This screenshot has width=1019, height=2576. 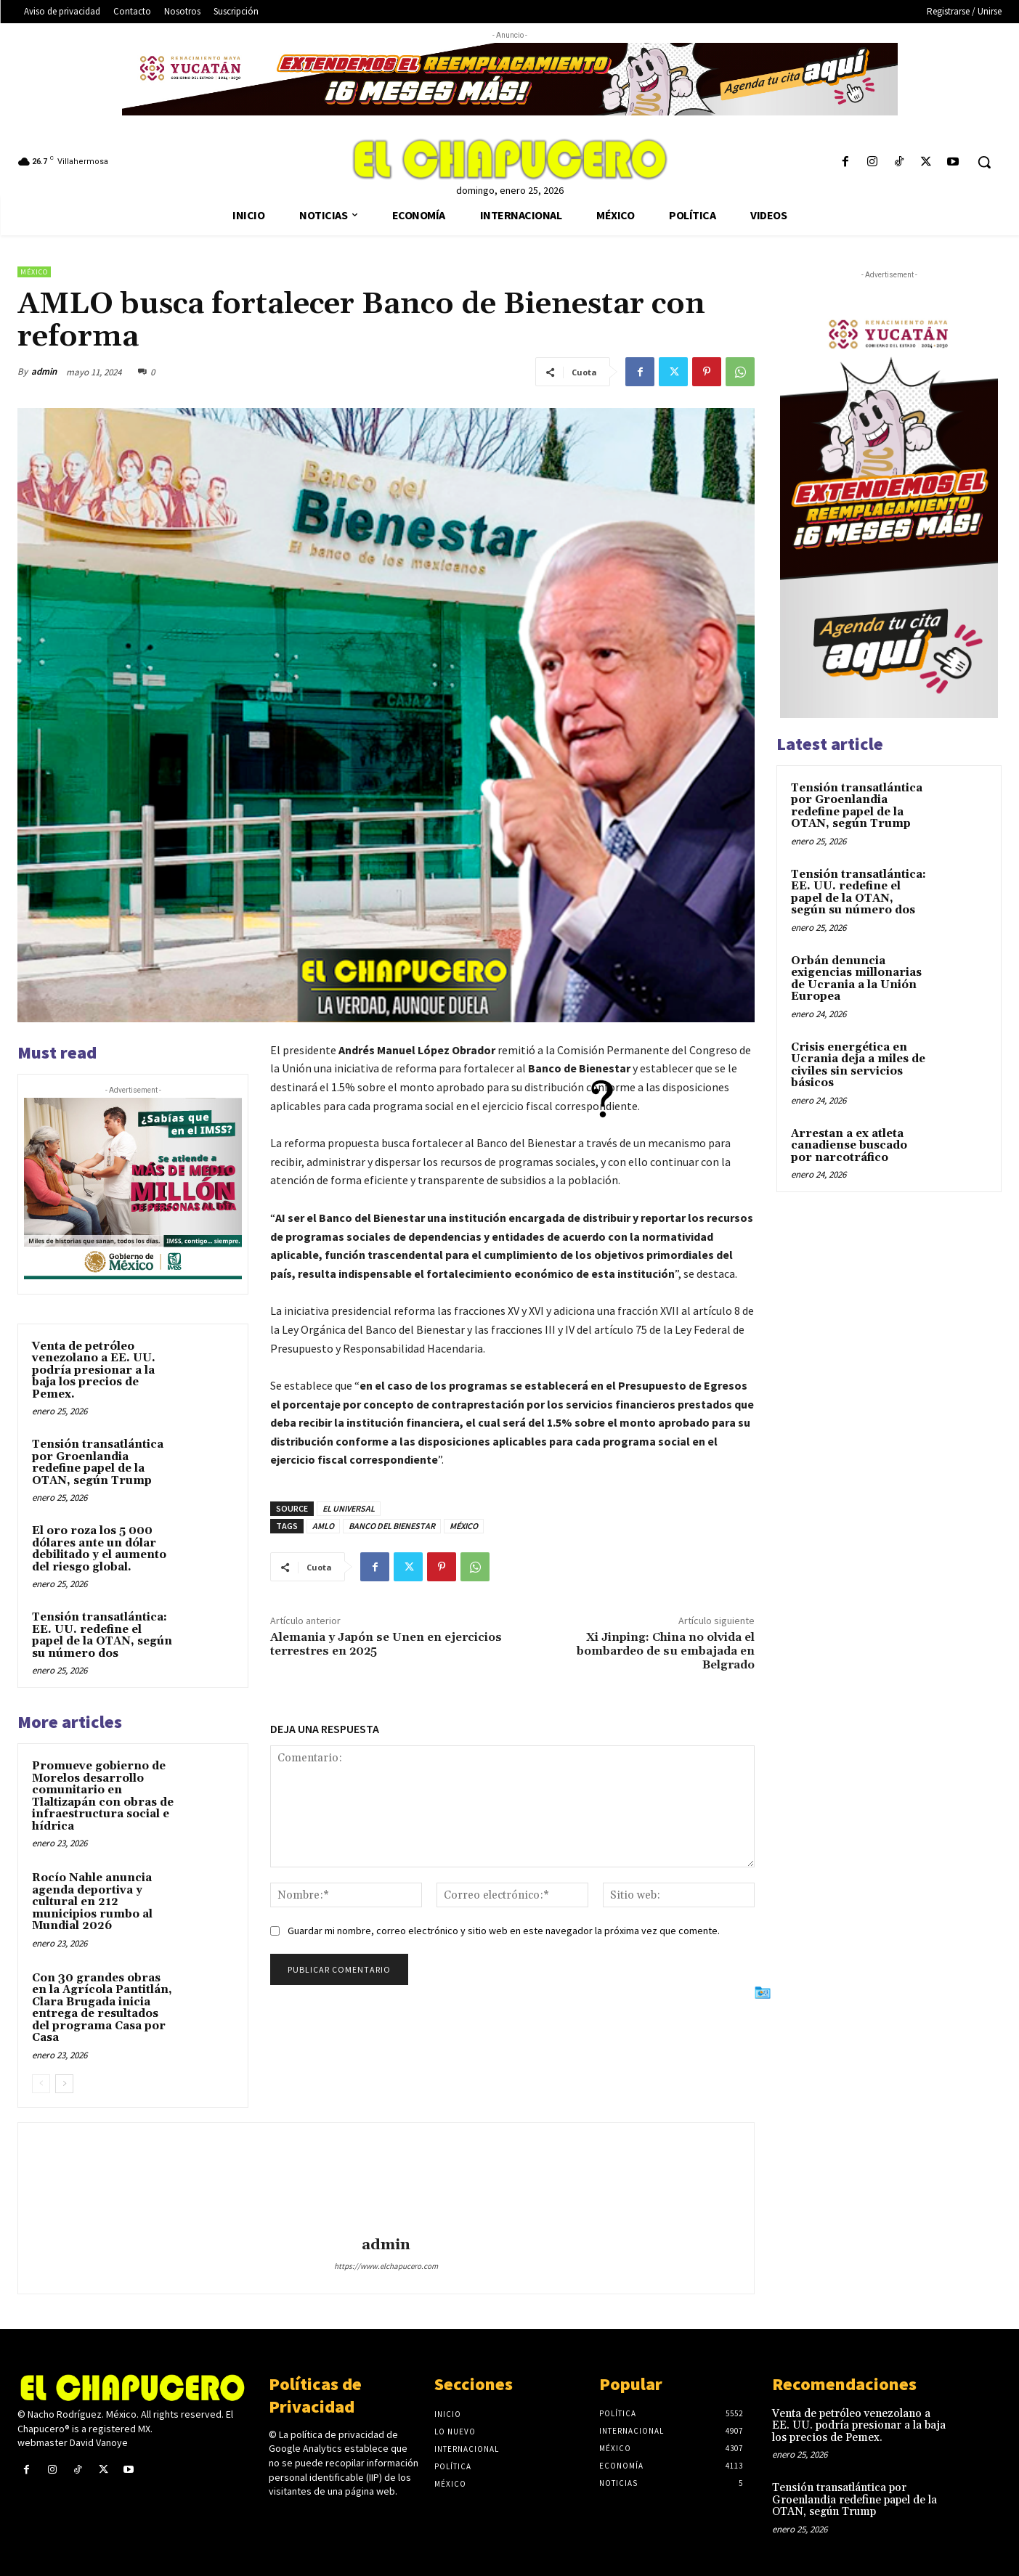 I want to click on open control panel settings folder, so click(x=763, y=1993).